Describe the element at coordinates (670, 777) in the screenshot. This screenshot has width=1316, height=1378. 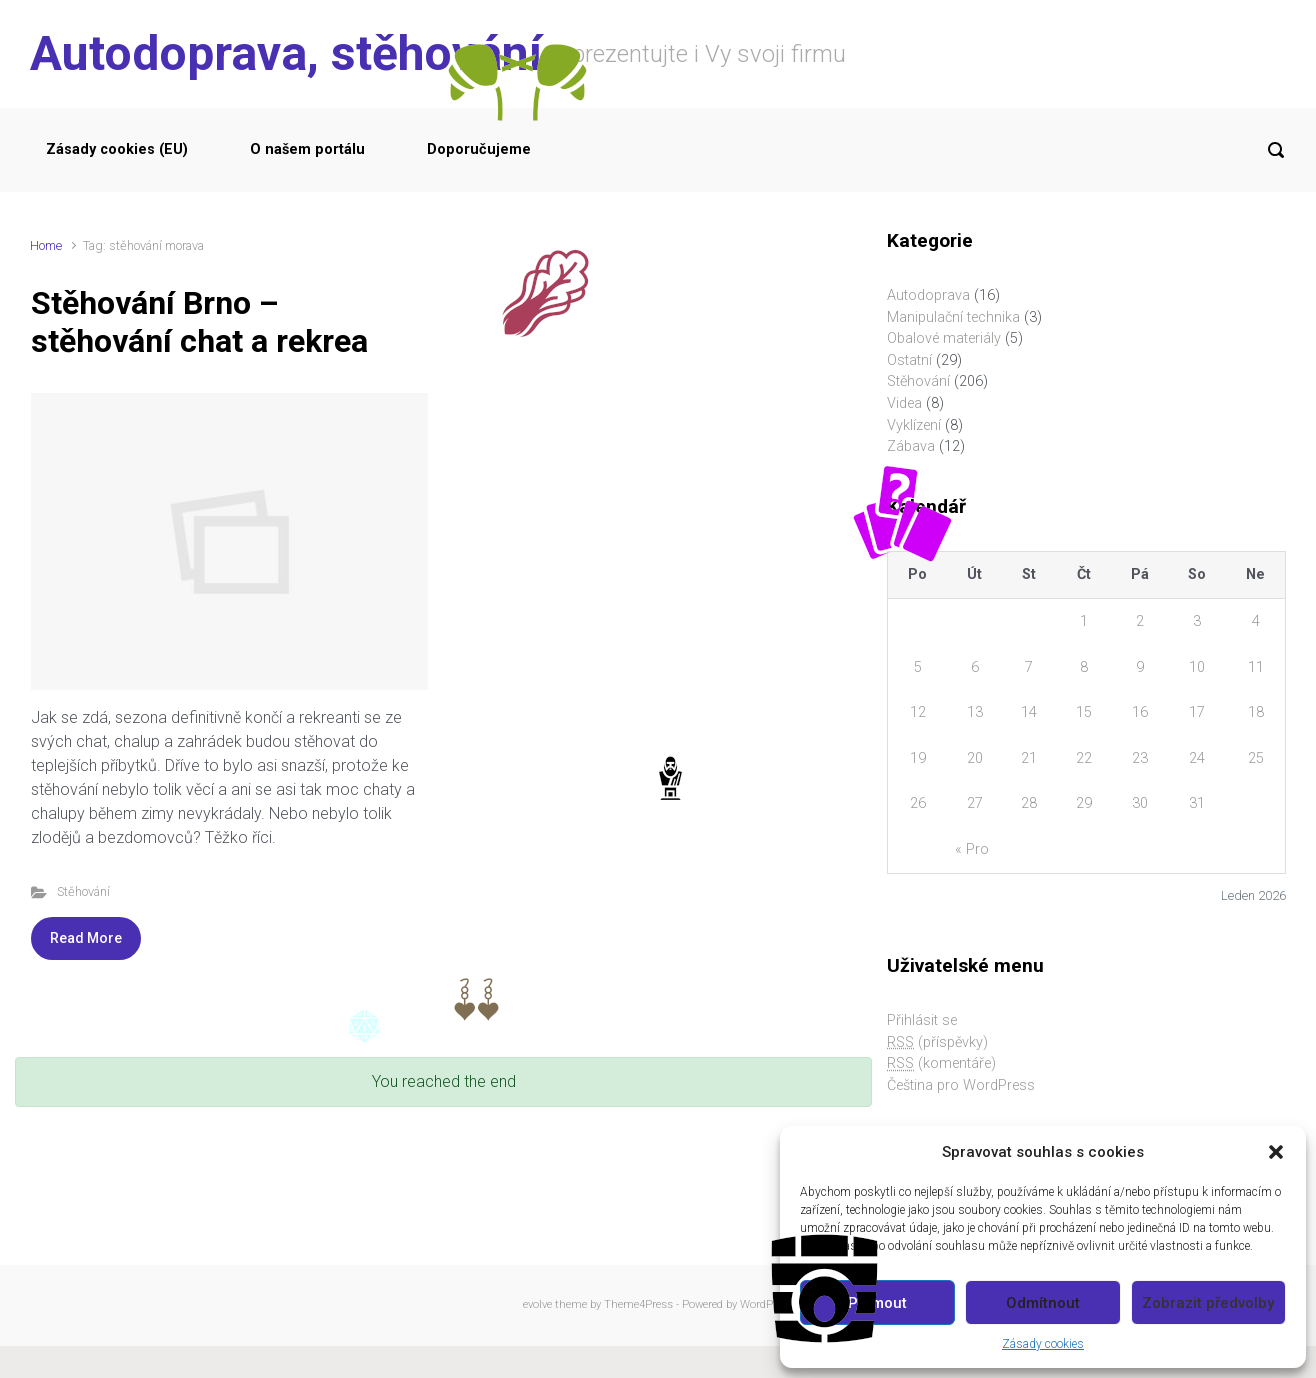
I see `access philosophy or humanities content` at that location.